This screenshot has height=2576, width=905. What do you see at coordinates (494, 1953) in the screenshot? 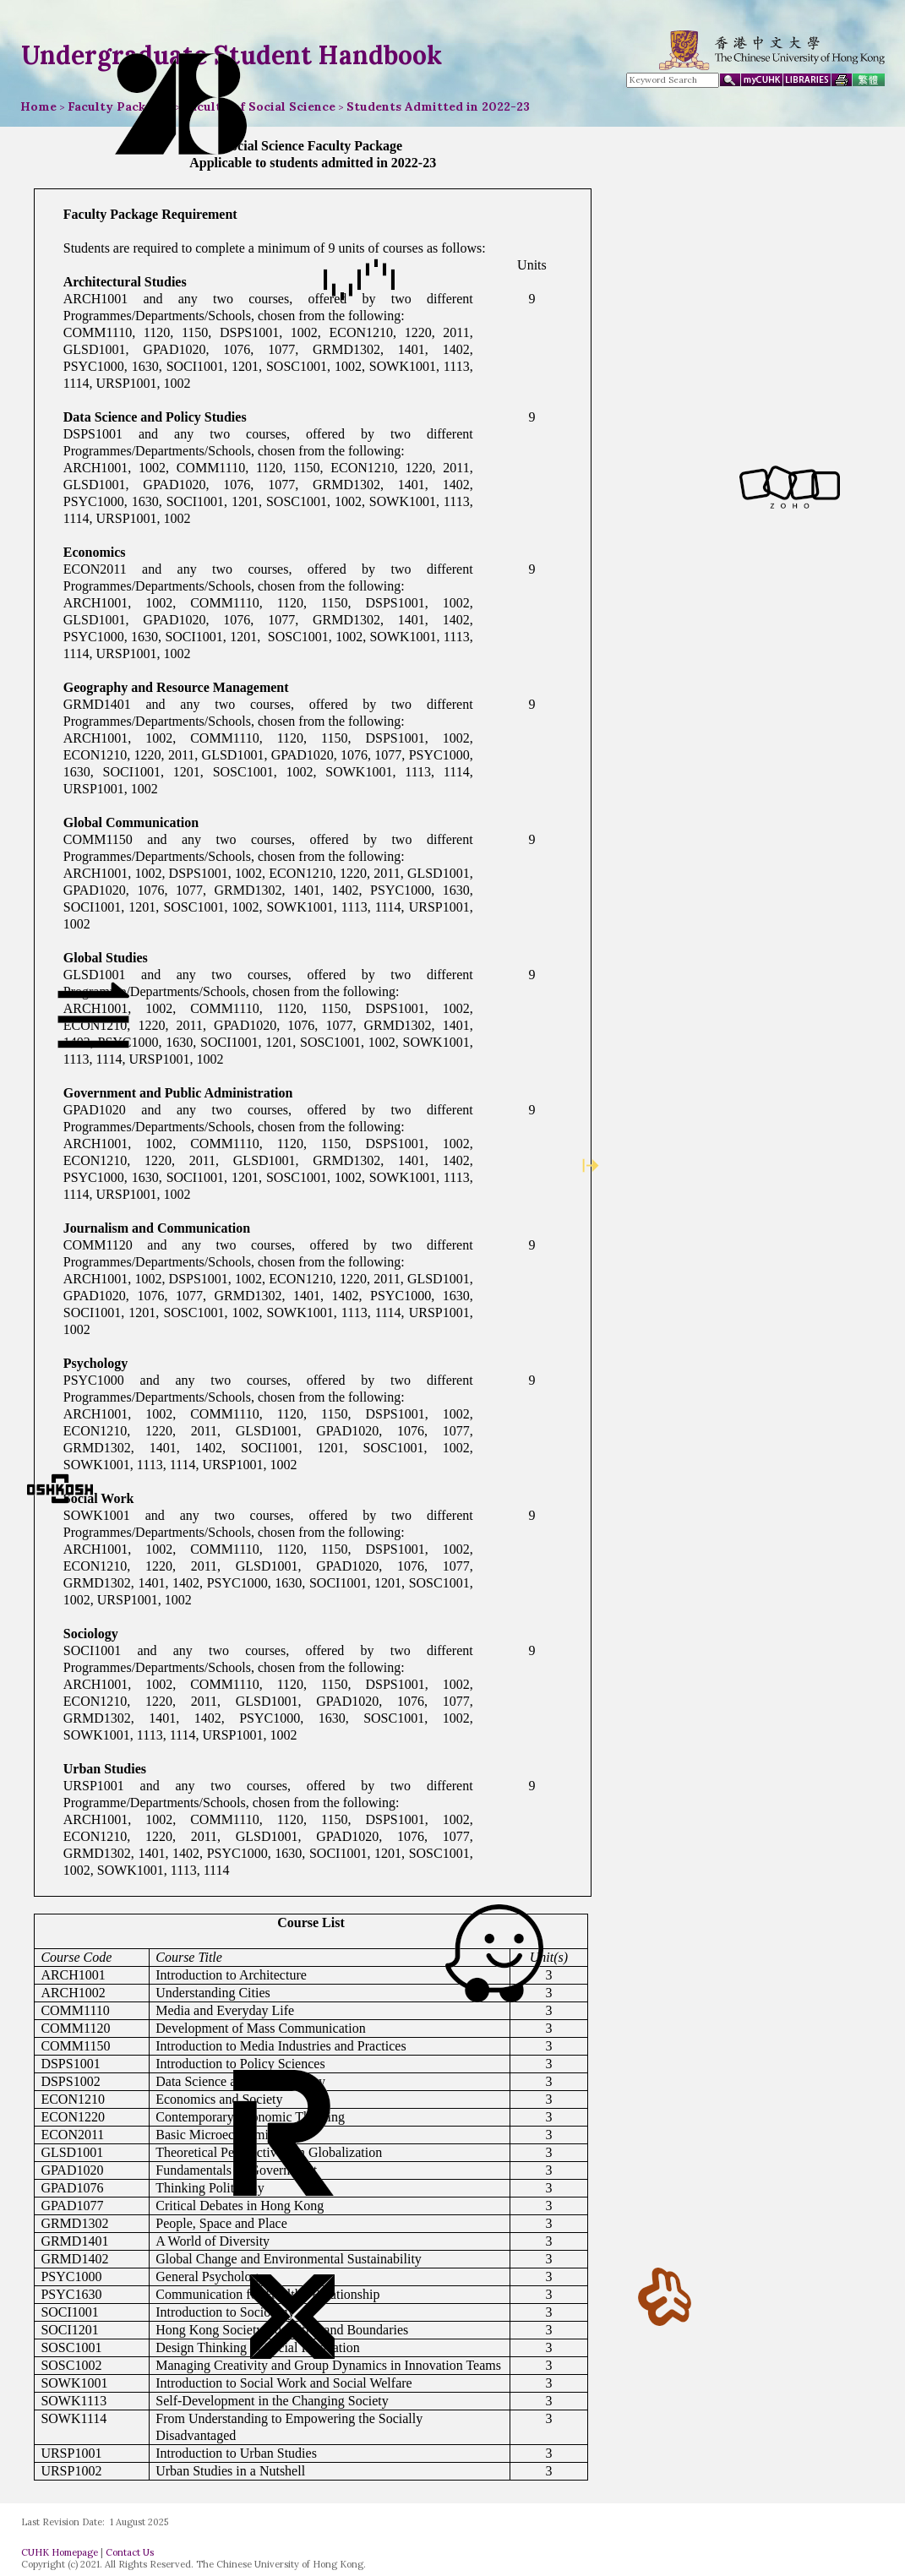
I see `open Waze navigation app` at bounding box center [494, 1953].